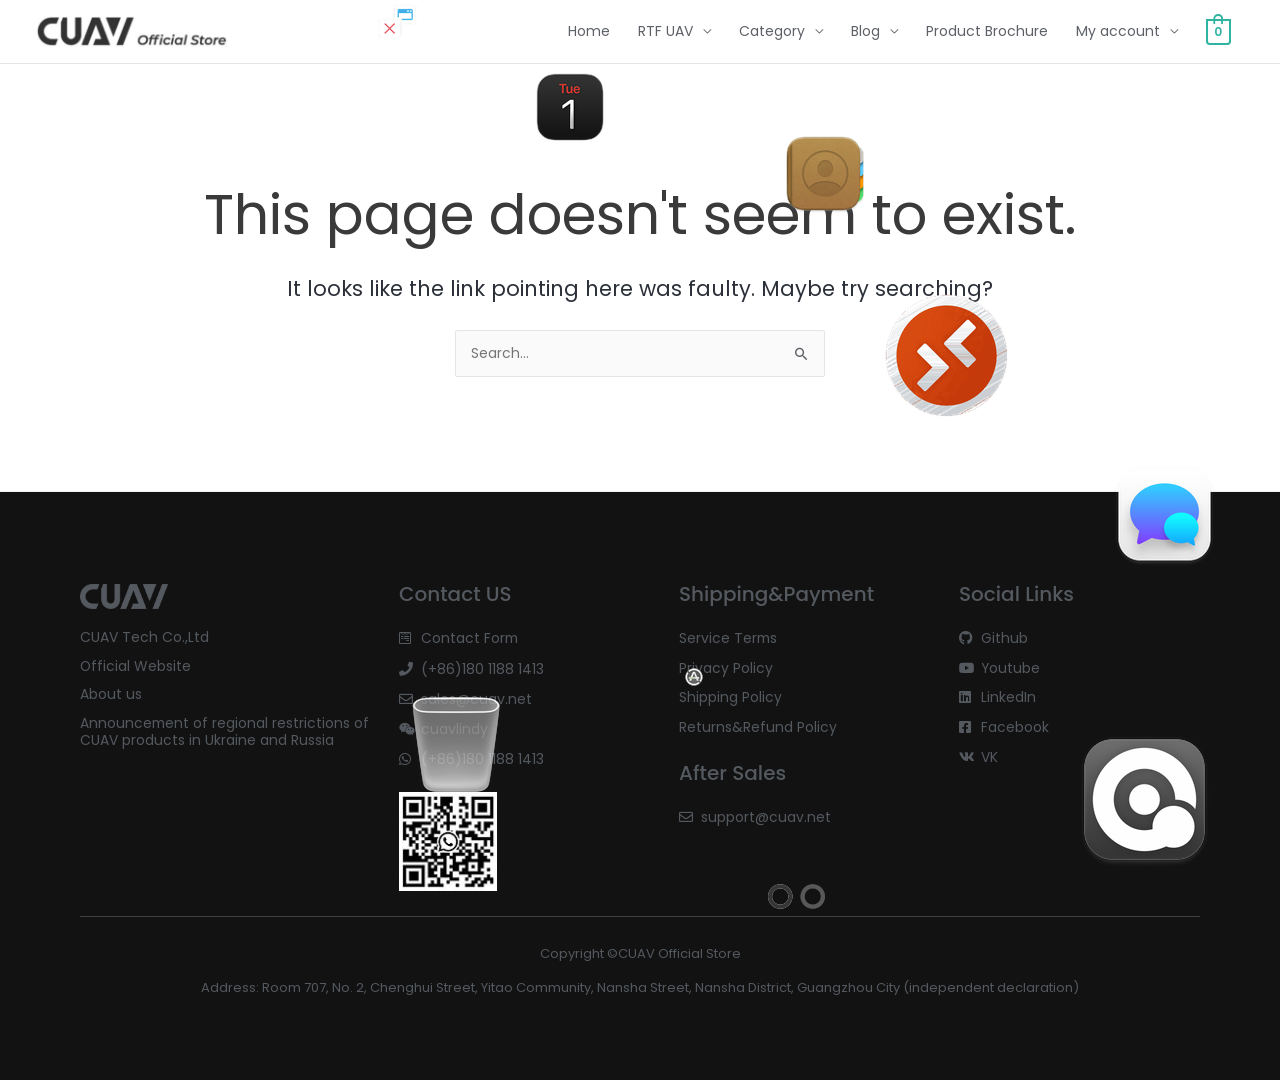 The width and height of the screenshot is (1280, 1080). What do you see at coordinates (1144, 799) in the screenshot?
I see `open giada audio sequencer application` at bounding box center [1144, 799].